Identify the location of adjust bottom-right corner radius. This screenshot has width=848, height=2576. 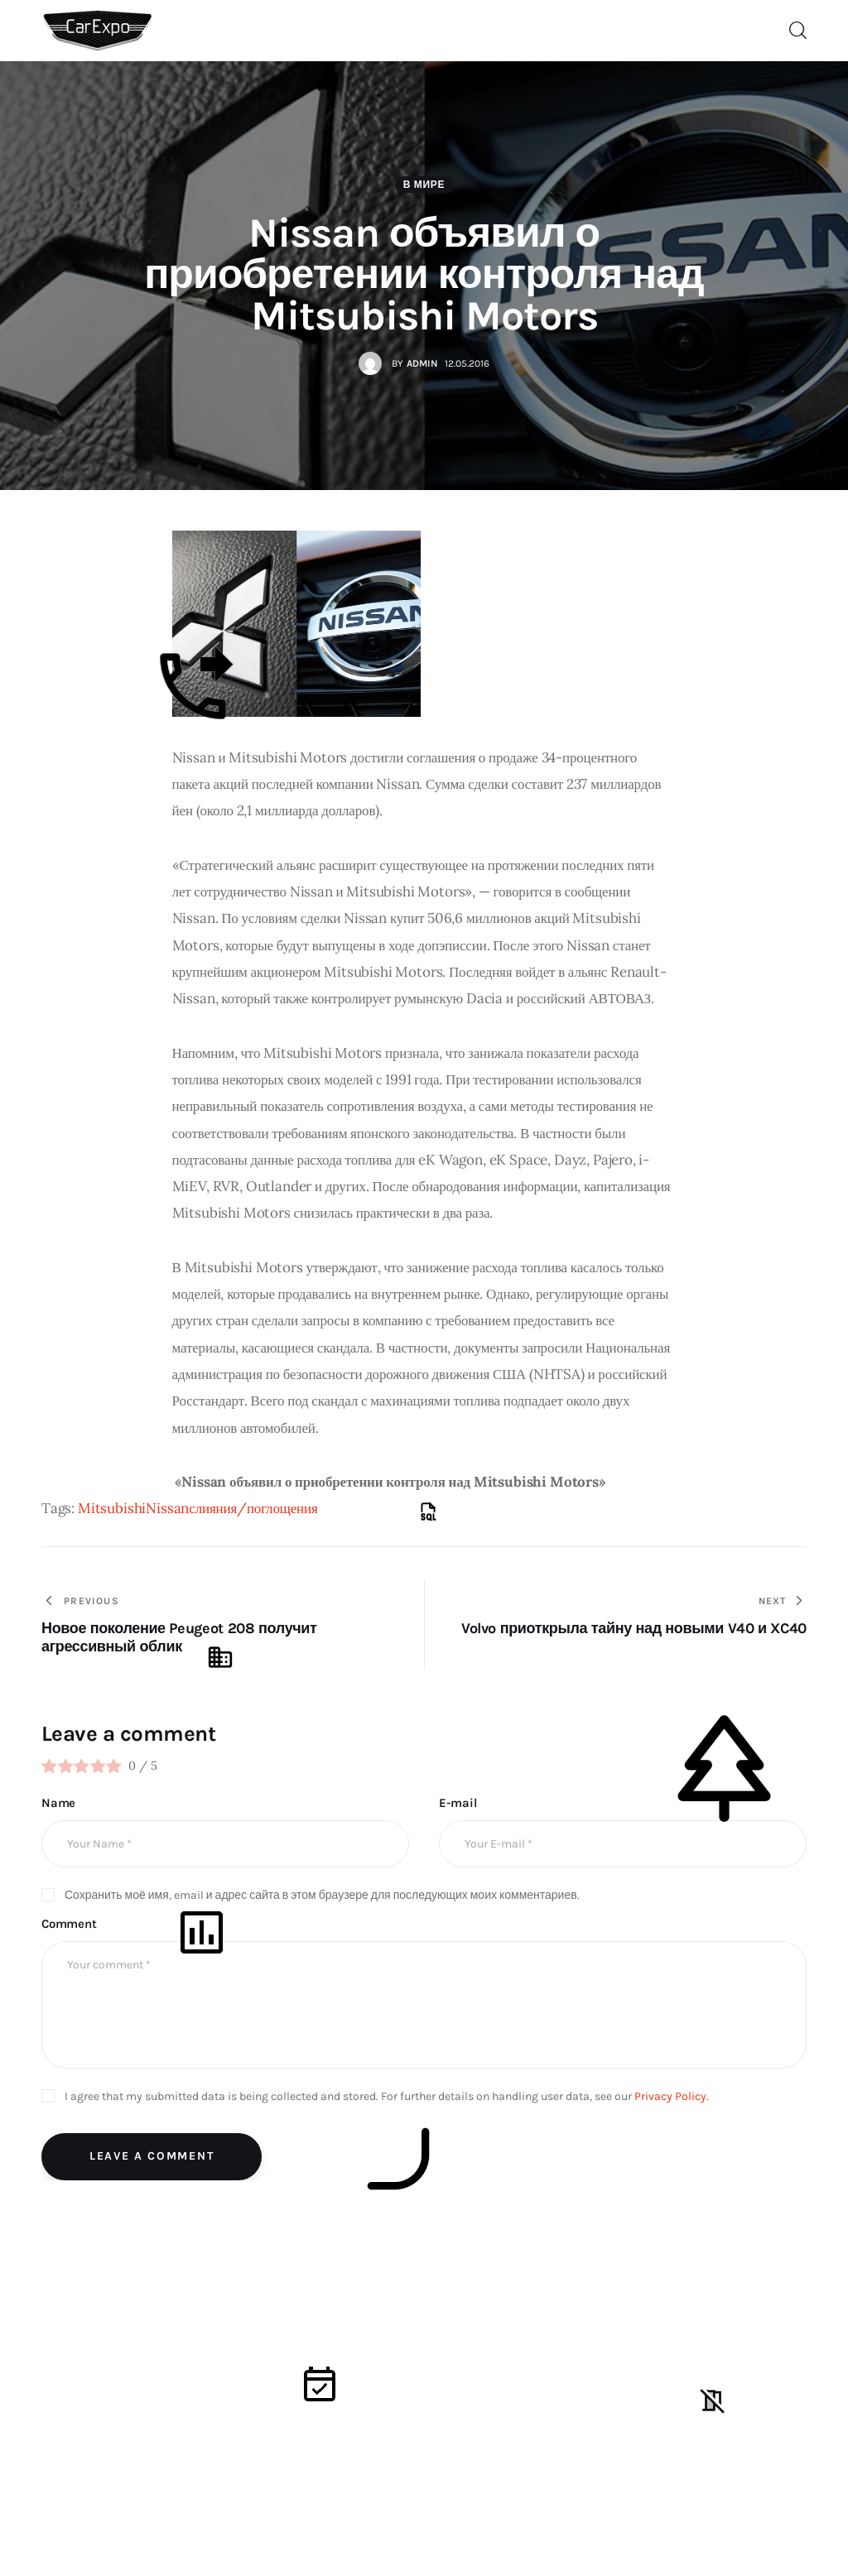
(398, 2159).